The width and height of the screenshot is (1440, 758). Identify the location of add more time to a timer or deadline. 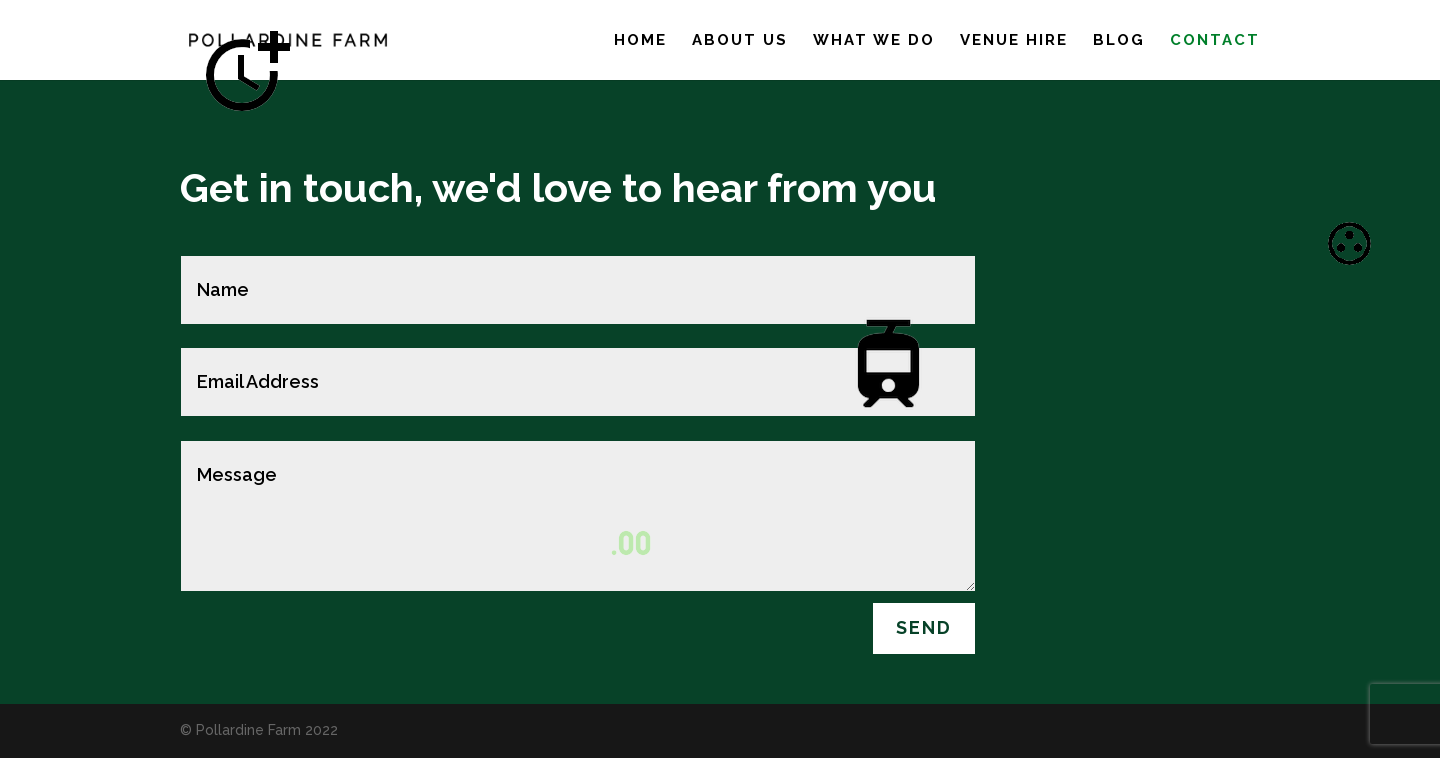
(246, 71).